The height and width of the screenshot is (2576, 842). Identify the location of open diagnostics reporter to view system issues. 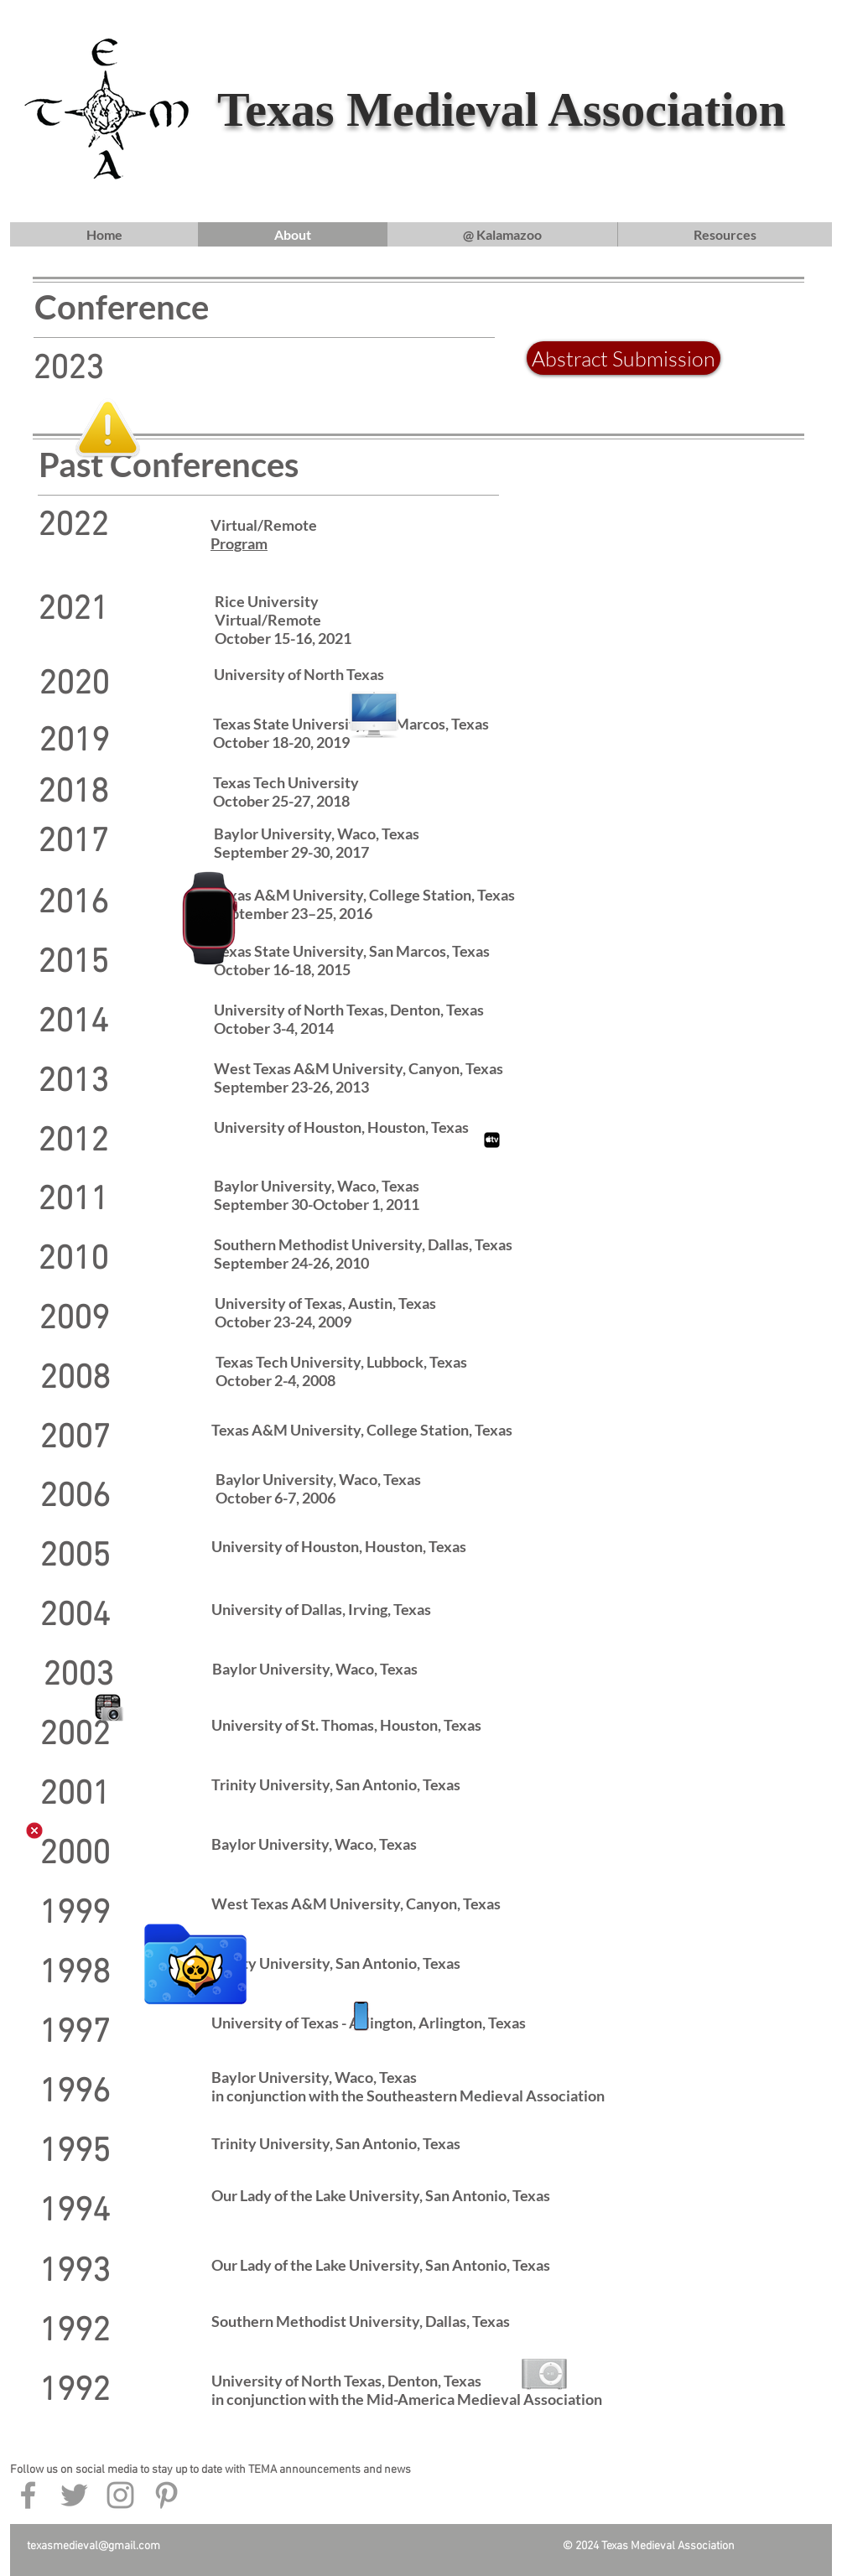
(107, 427).